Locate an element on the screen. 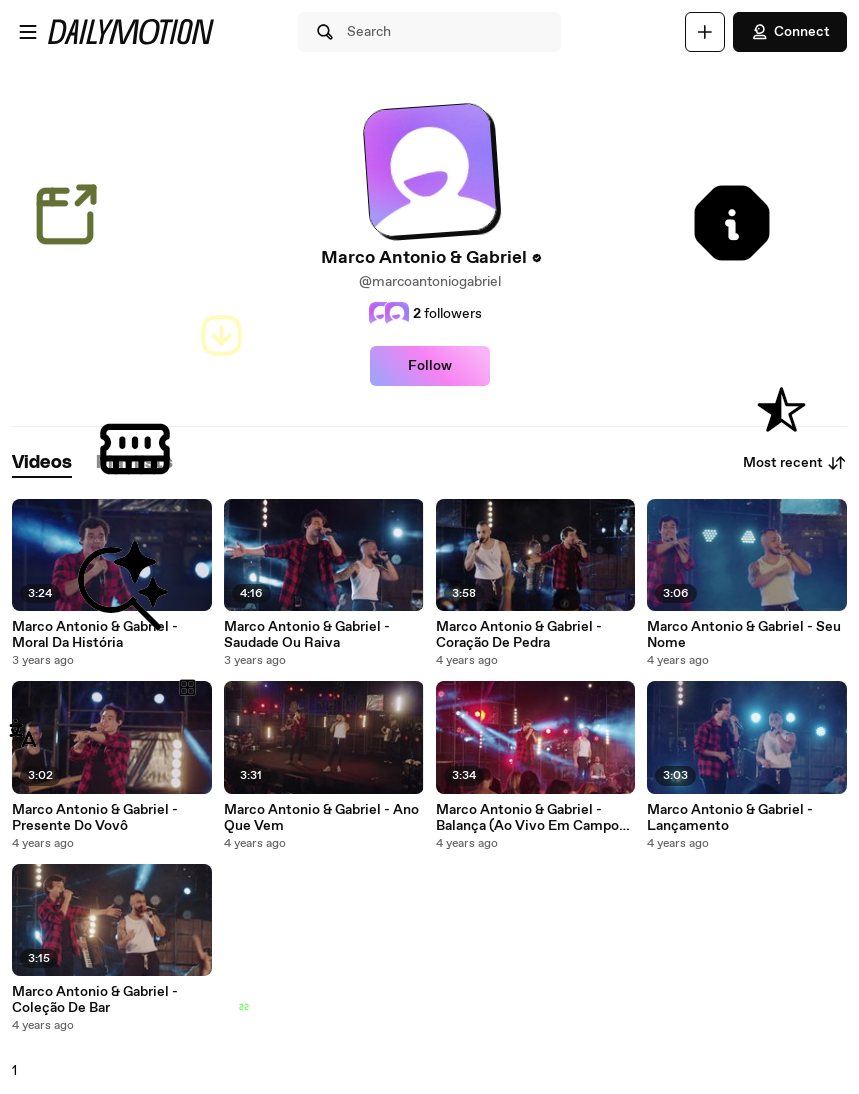  view more information or details is located at coordinates (732, 223).